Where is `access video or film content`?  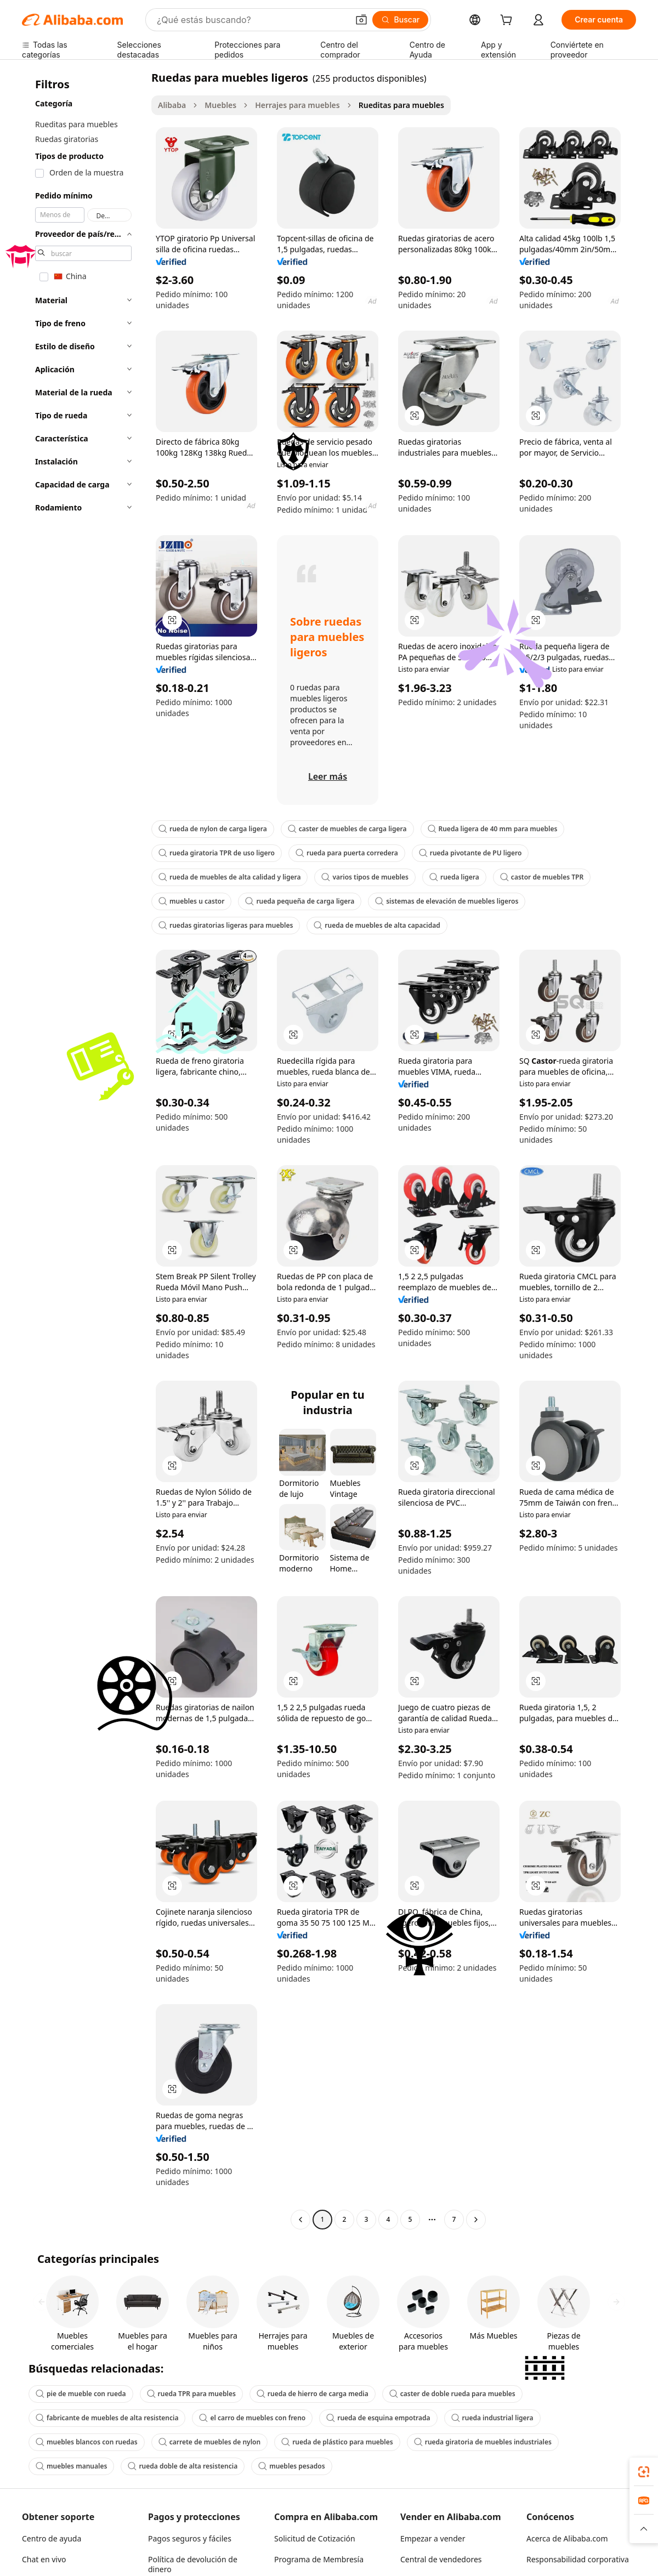 access video or film content is located at coordinates (134, 1693).